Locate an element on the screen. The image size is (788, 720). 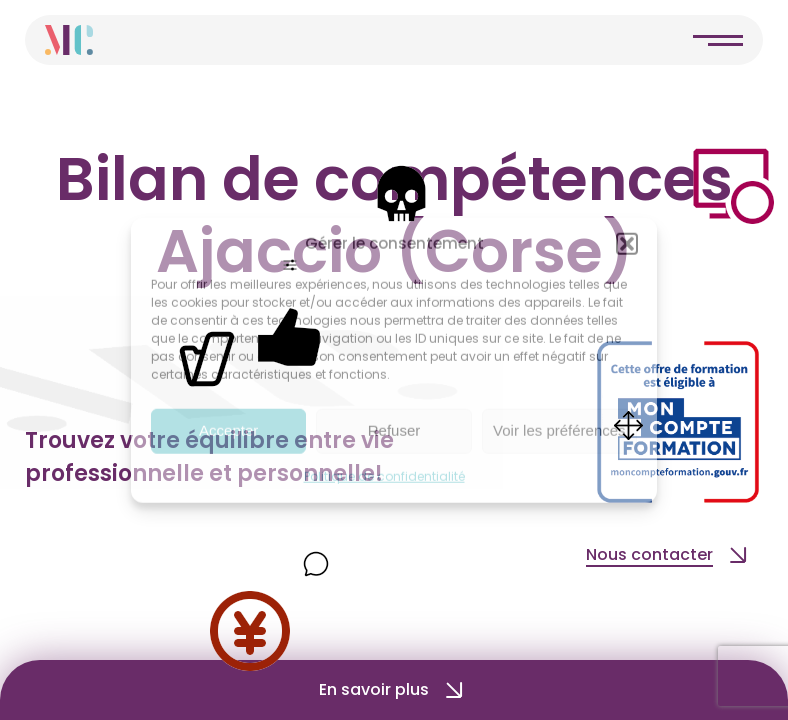
open a chat or messaging feature is located at coordinates (316, 564).